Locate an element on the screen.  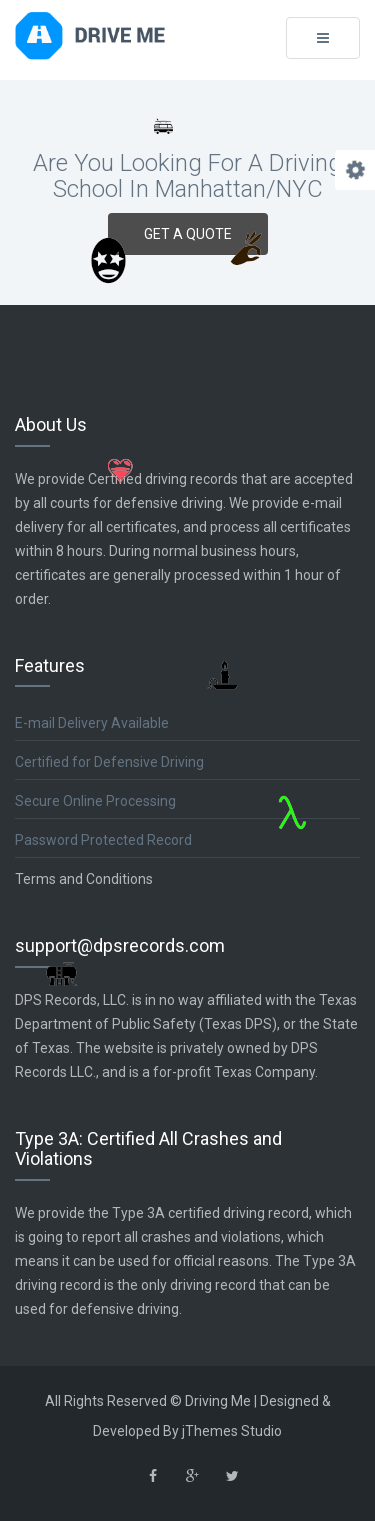
decorative candle or lighting element in a game interface is located at coordinates (222, 676).